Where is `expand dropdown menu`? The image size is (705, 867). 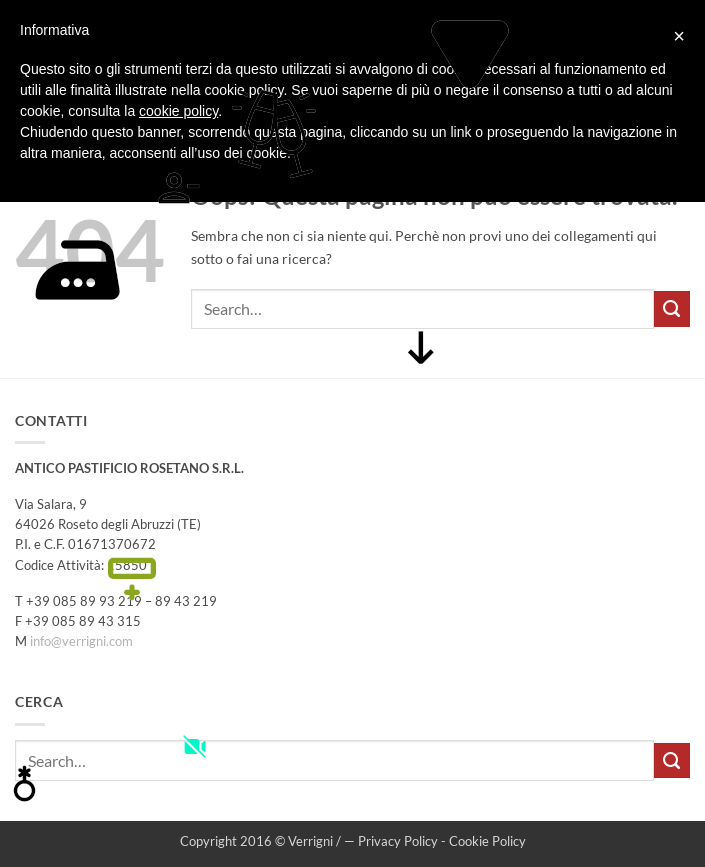
expand dropdown menu is located at coordinates (470, 52).